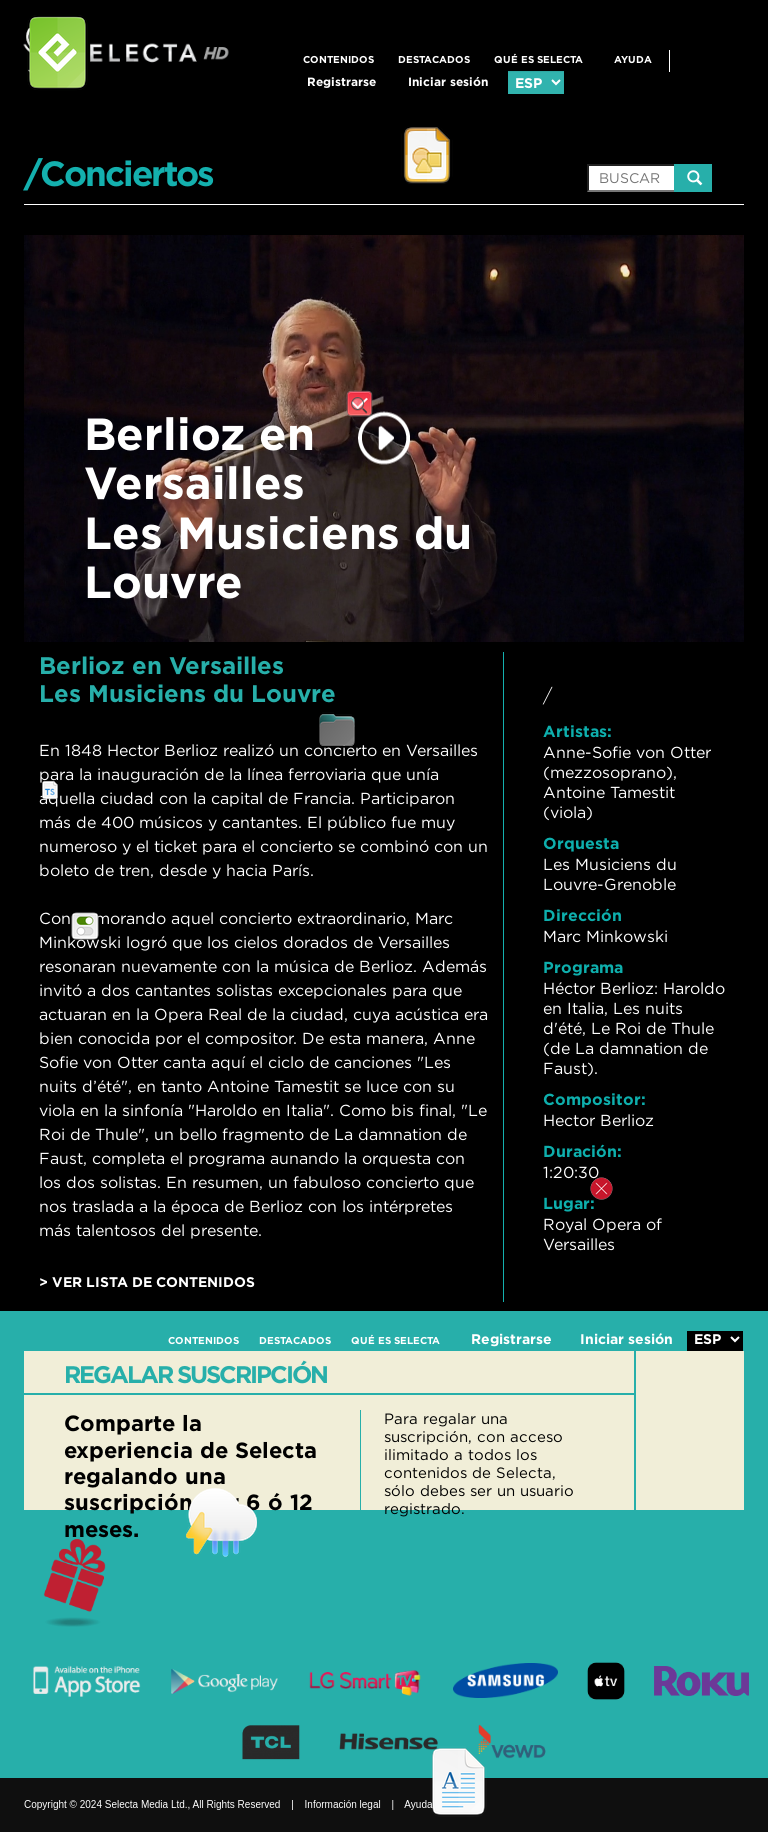 The height and width of the screenshot is (1832, 768). Describe the element at coordinates (221, 1522) in the screenshot. I see `indicates stormy weather conditions` at that location.